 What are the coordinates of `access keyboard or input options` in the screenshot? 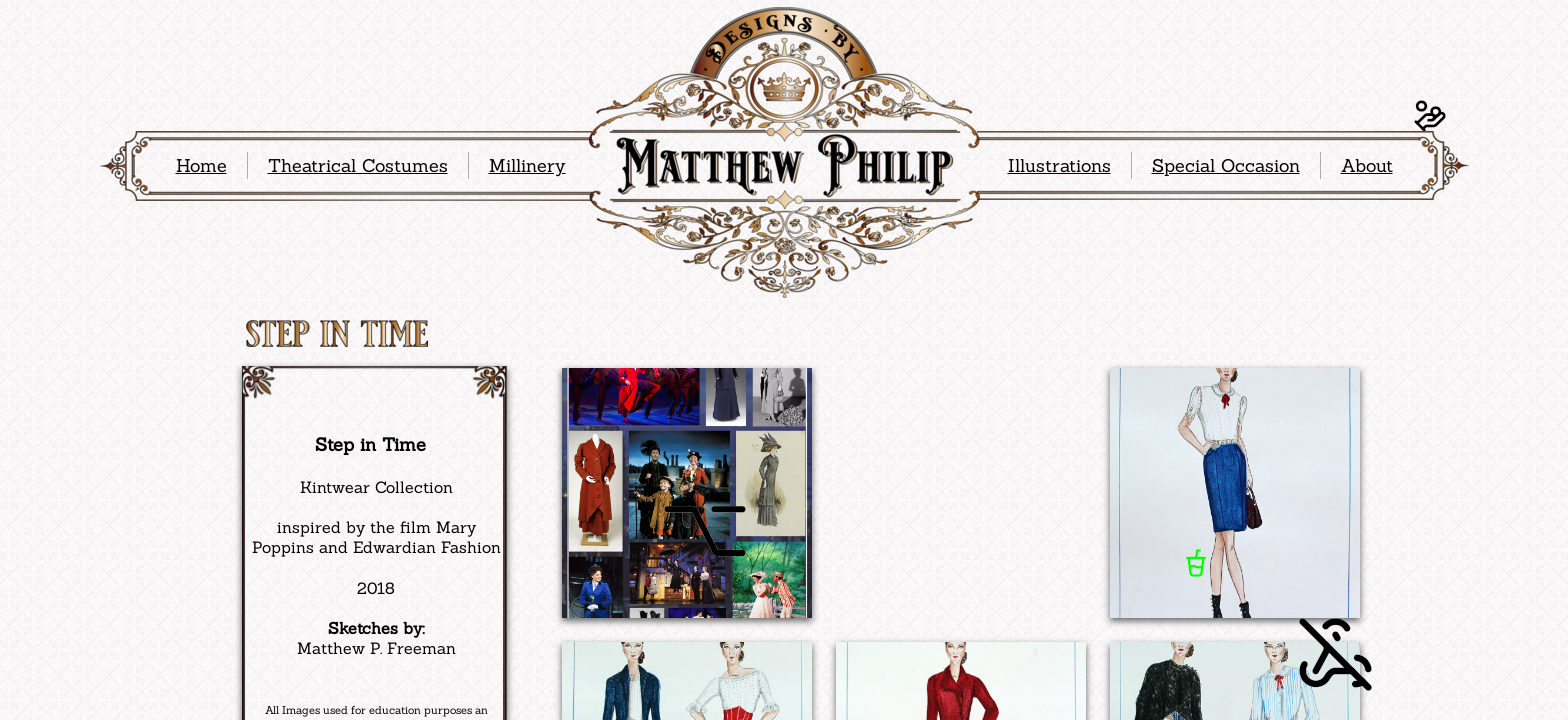 It's located at (705, 528).